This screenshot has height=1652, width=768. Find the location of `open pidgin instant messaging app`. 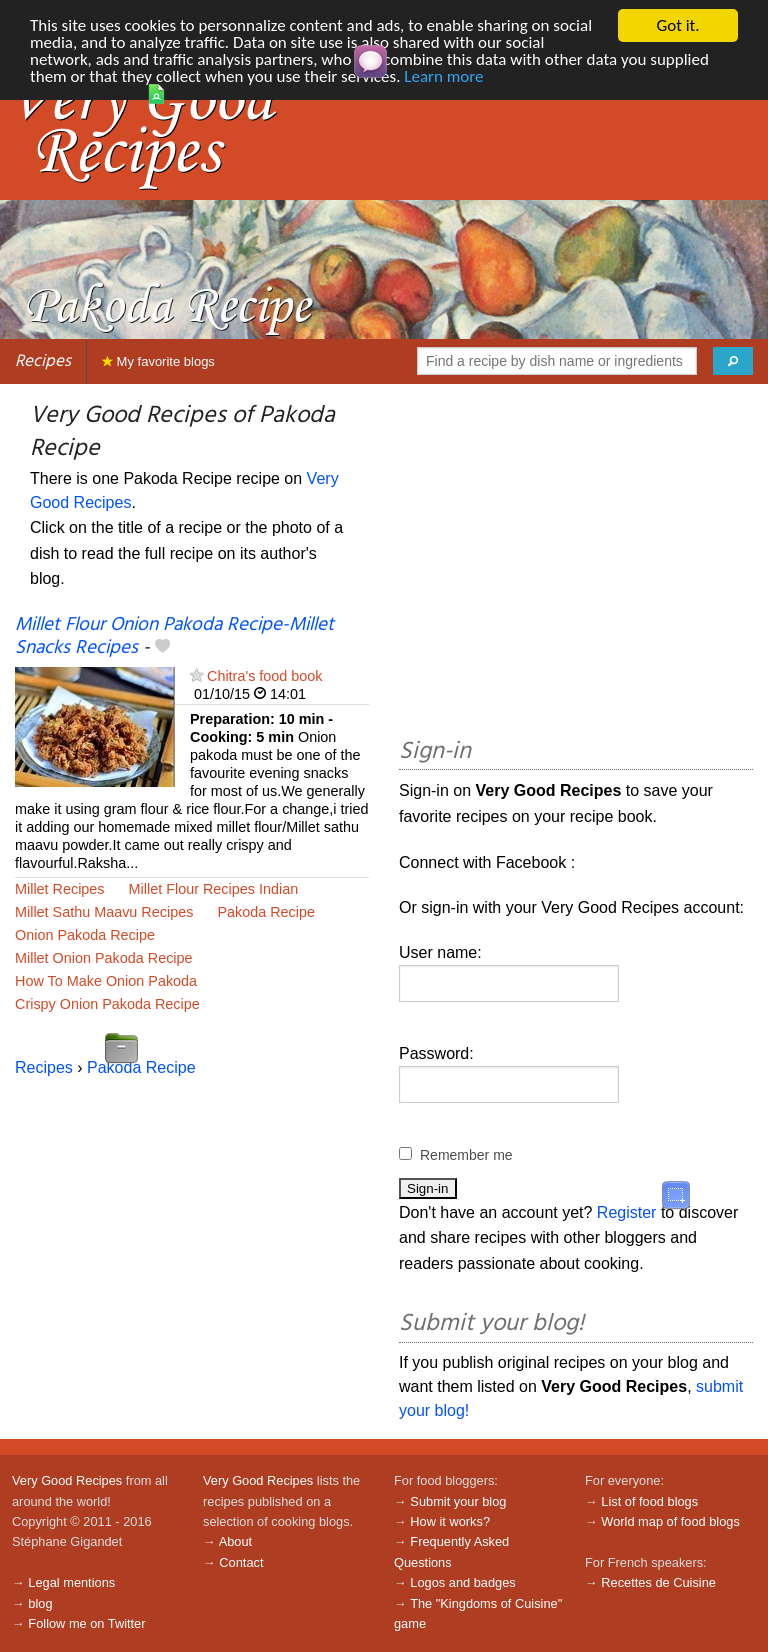

open pidgin instant messaging app is located at coordinates (370, 61).